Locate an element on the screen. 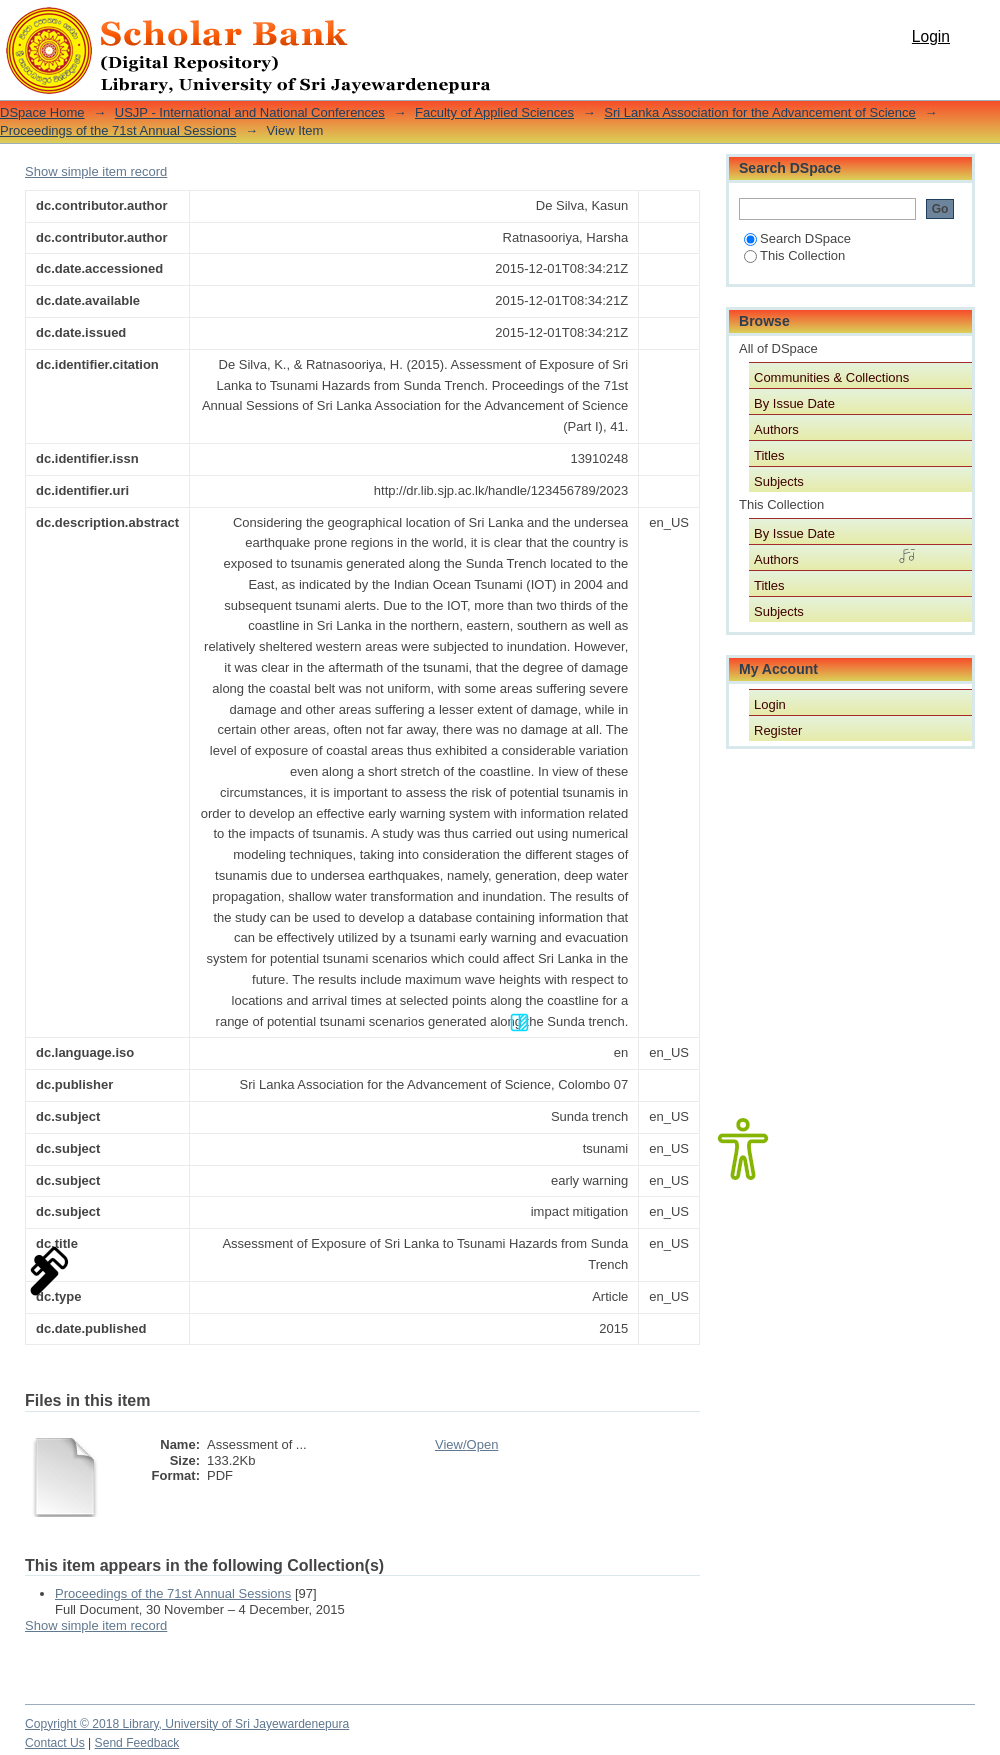 The height and width of the screenshot is (1755, 1000). access accessibility settings is located at coordinates (743, 1149).